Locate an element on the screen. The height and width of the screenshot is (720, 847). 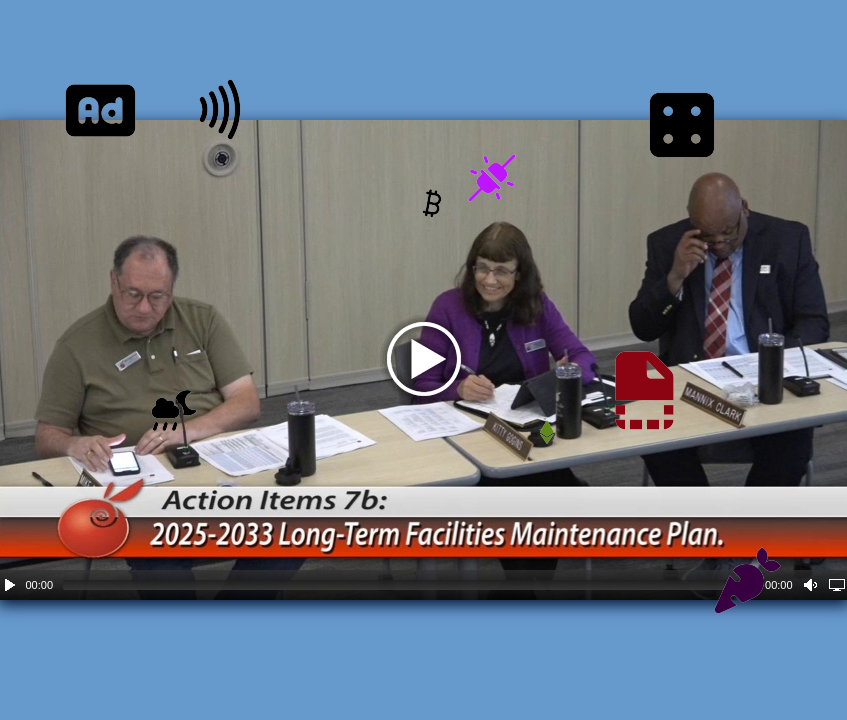
browse vegetable or produce category is located at coordinates (745, 583).